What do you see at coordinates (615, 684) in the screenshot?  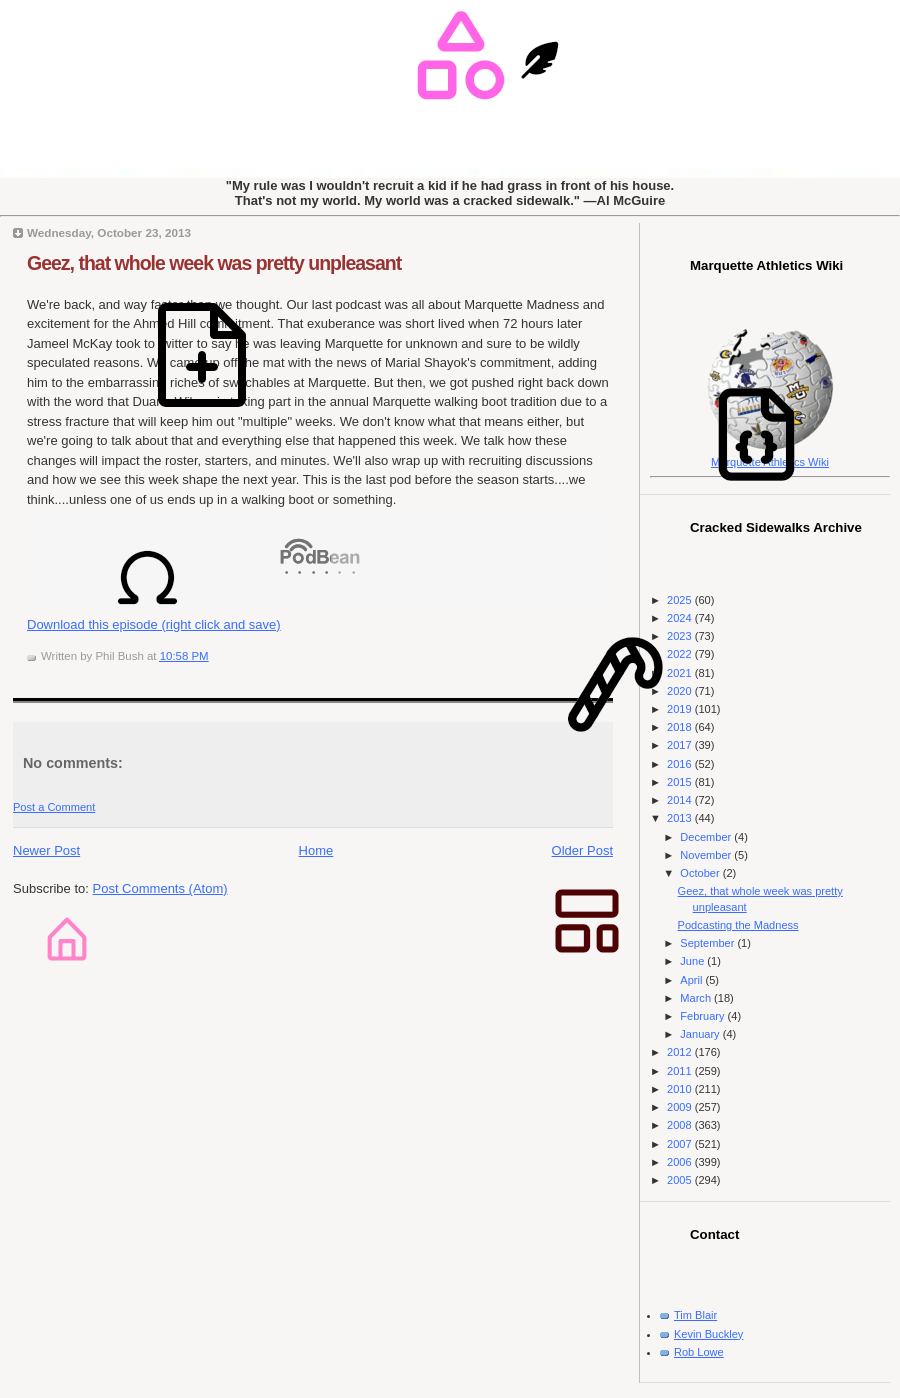 I see `indicates holiday or seasonal content` at bounding box center [615, 684].